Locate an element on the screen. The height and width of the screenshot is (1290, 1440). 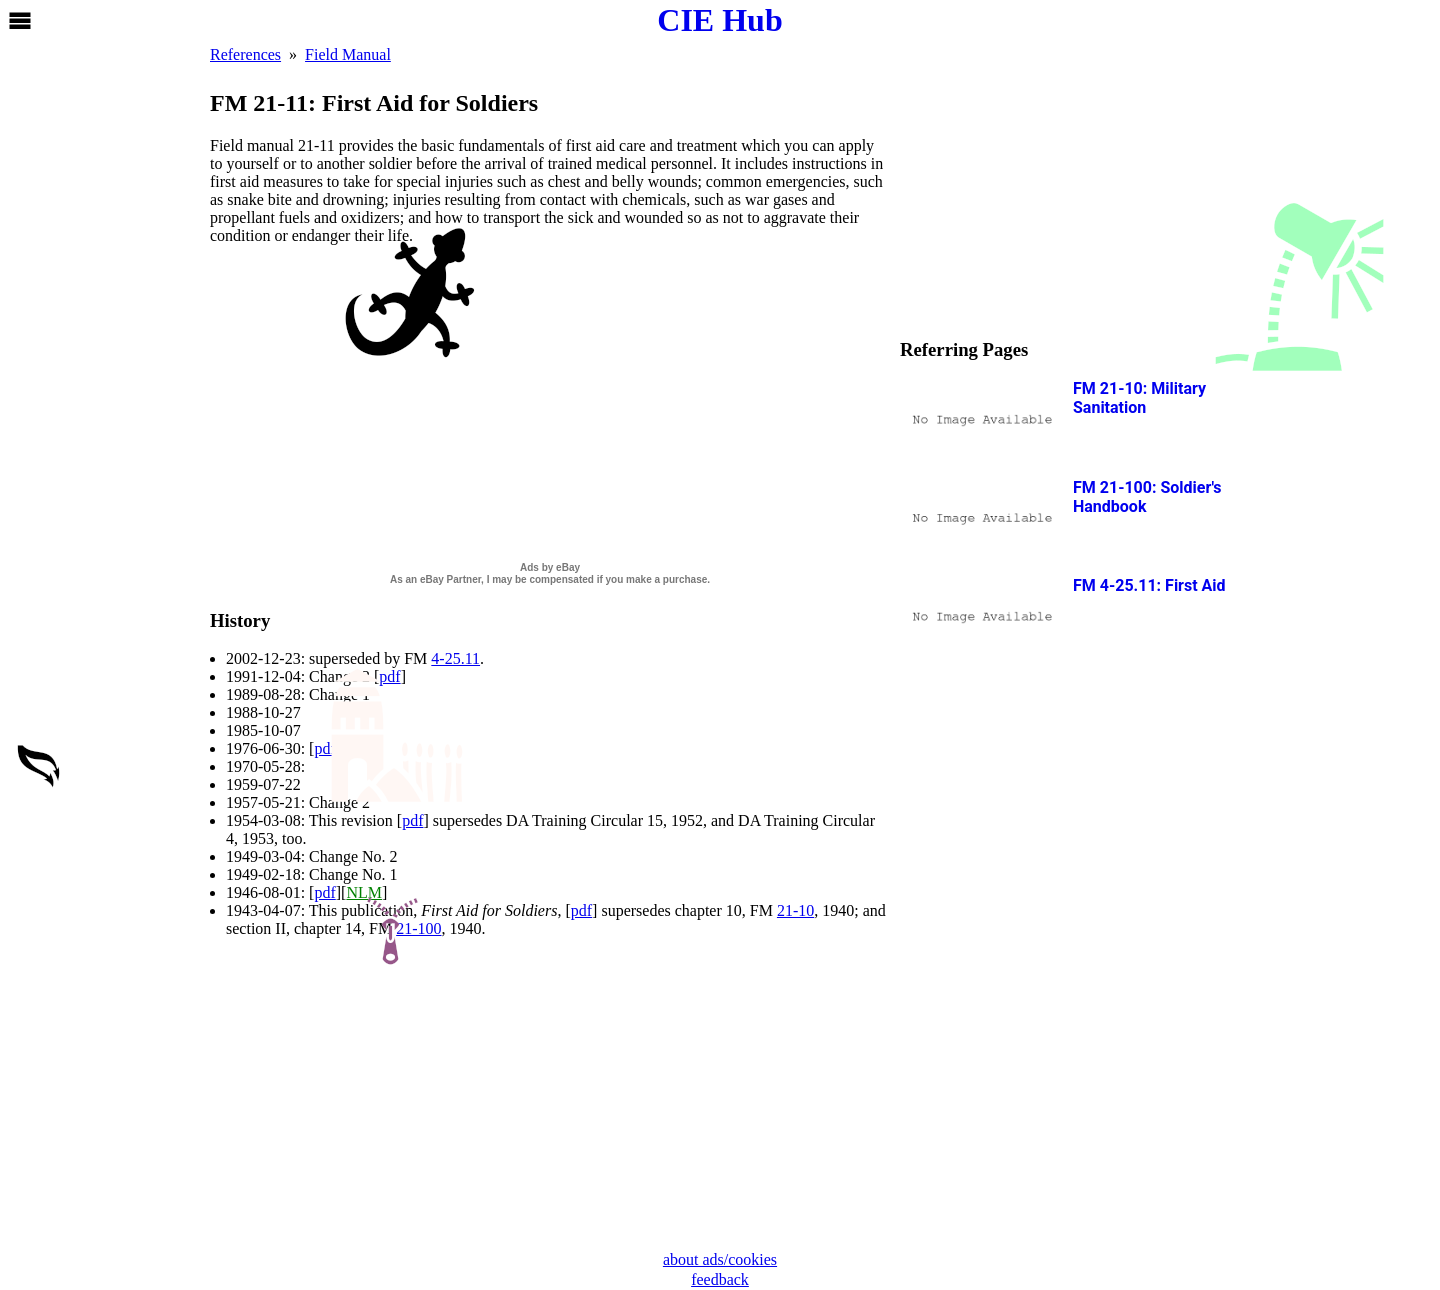
gecko or lizard character in a game interface is located at coordinates (409, 292).